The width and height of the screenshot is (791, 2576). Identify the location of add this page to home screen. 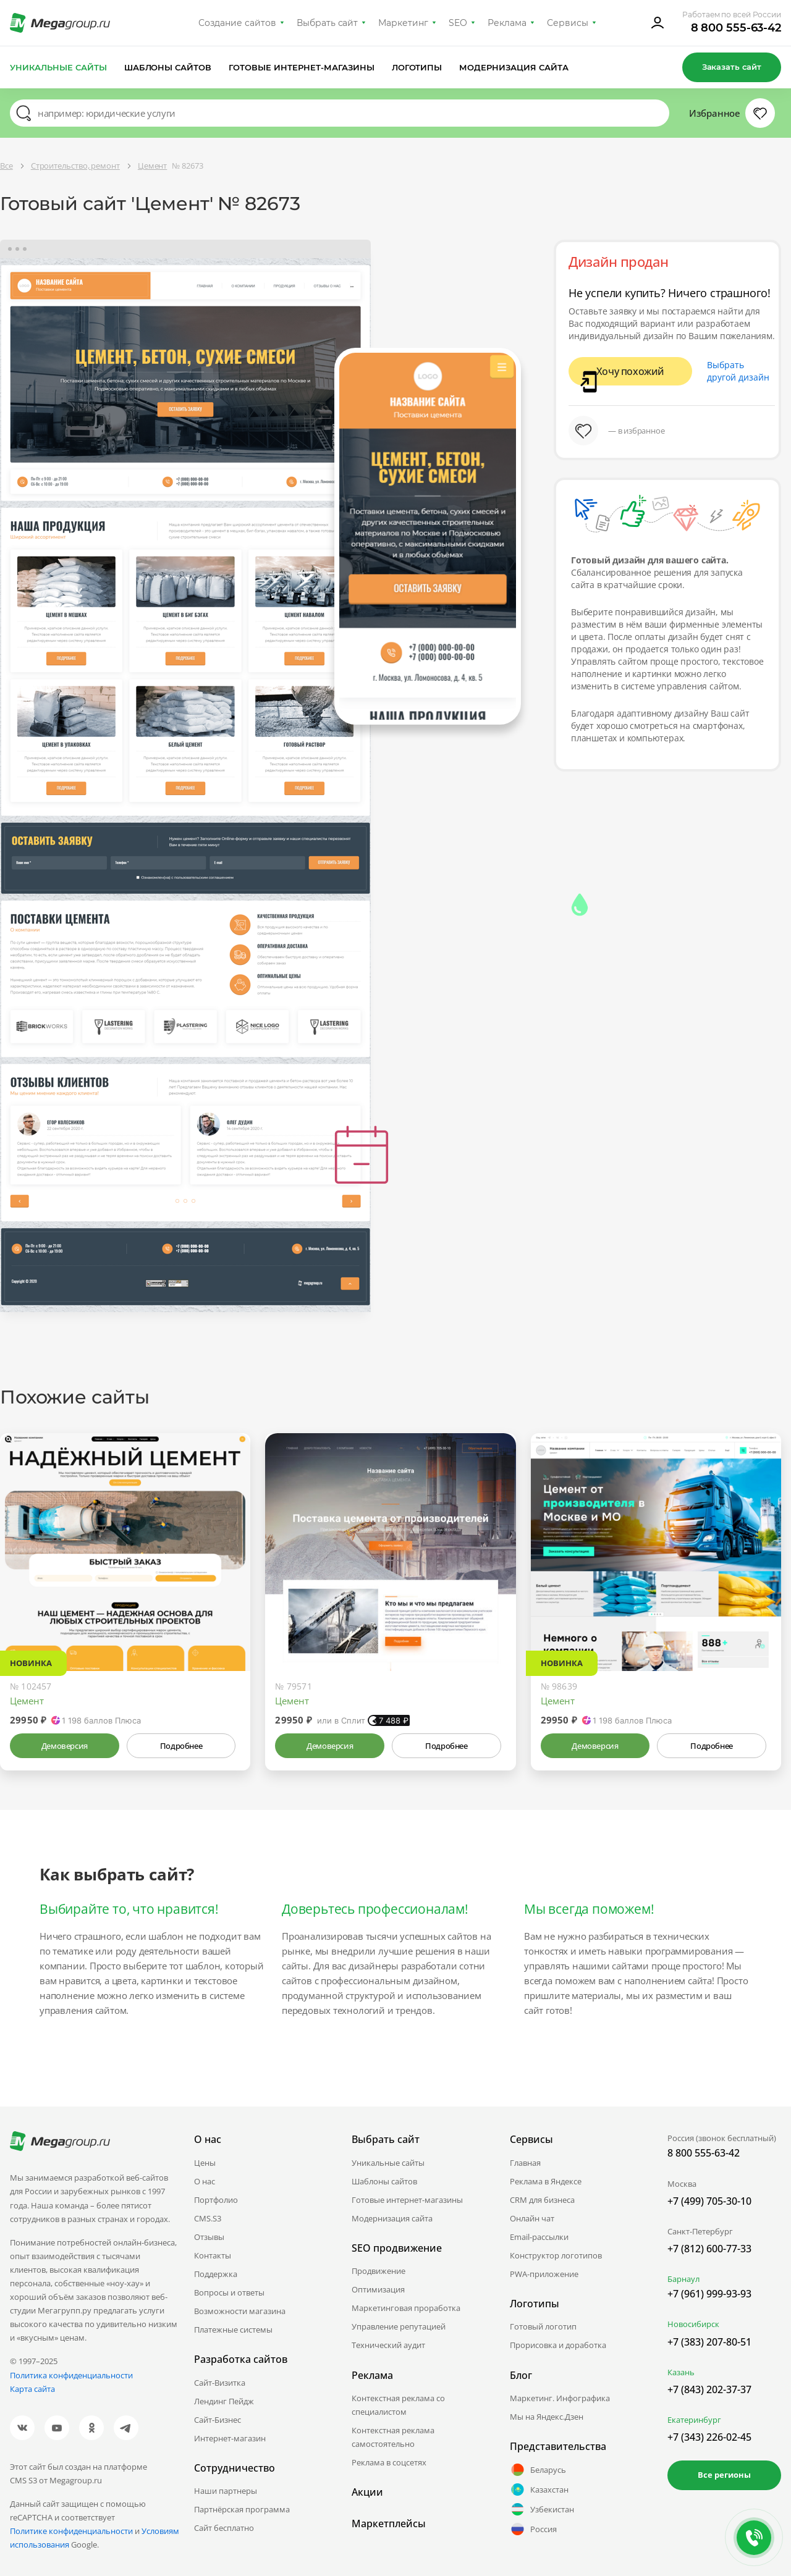
(589, 382).